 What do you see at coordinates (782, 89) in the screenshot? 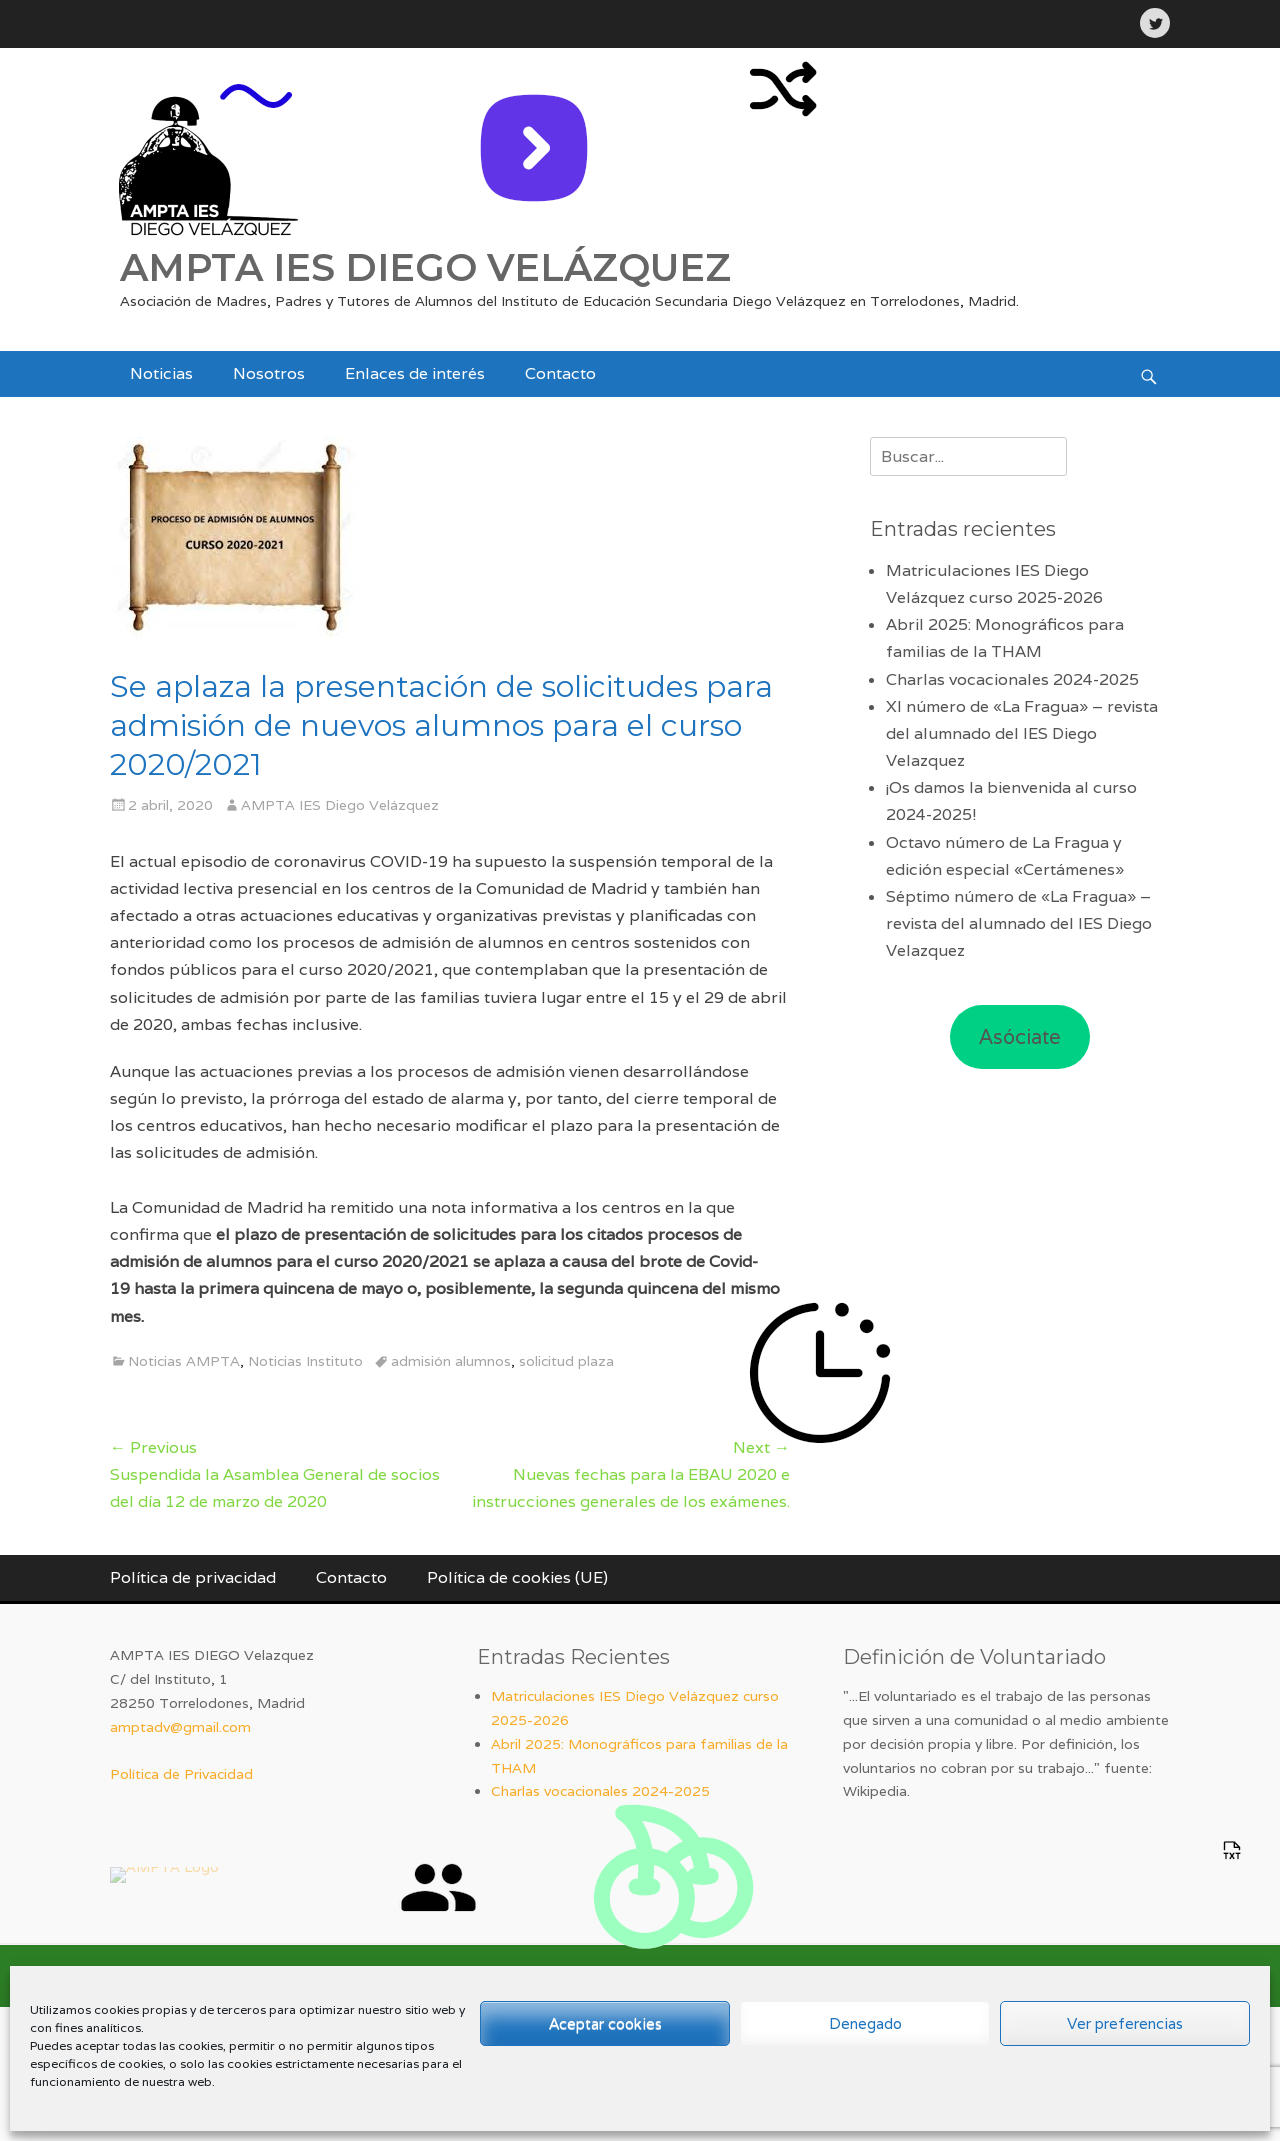
I see `shuffle playlist or queue order` at bounding box center [782, 89].